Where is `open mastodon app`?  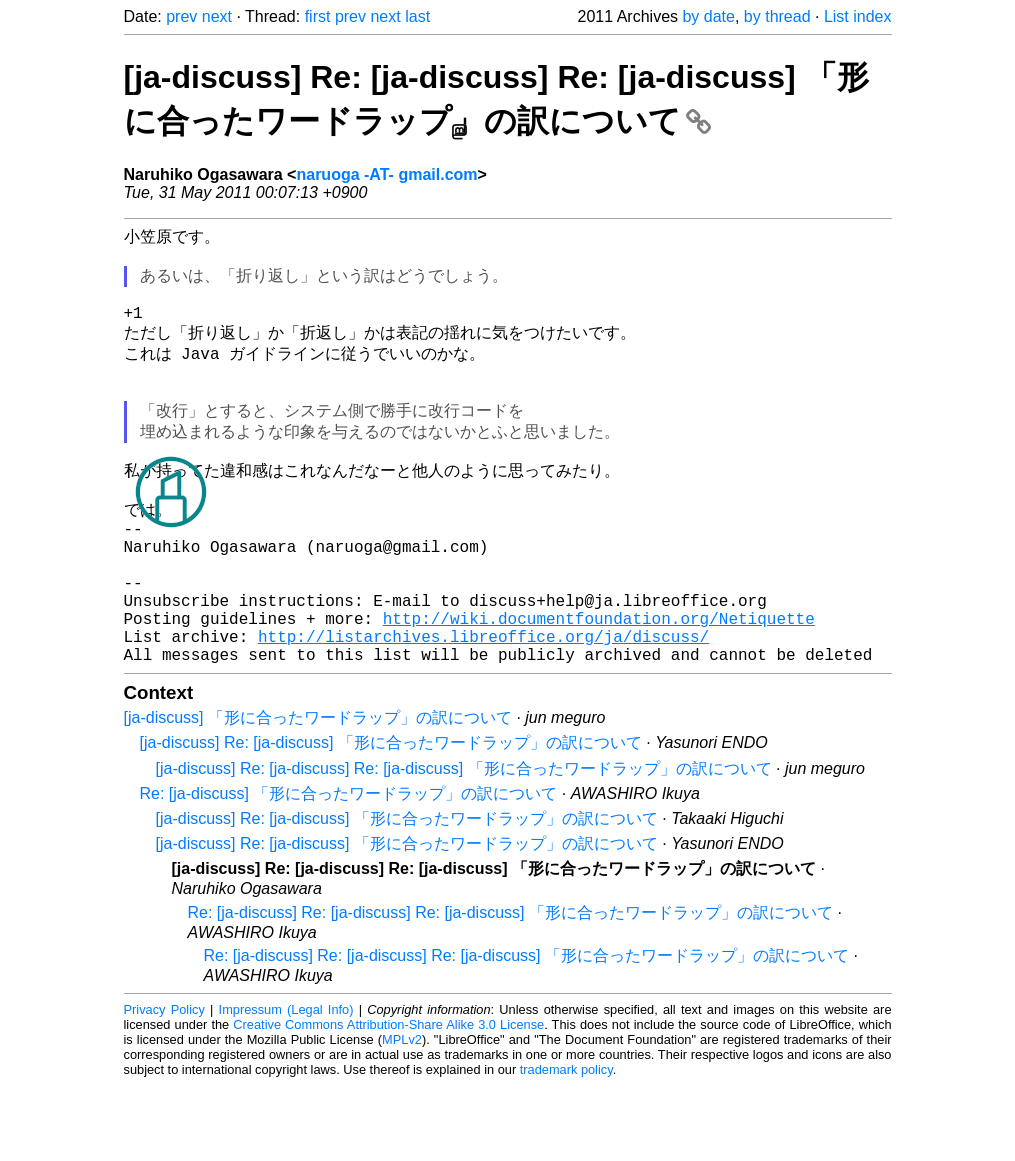 open mastodon app is located at coordinates (459, 131).